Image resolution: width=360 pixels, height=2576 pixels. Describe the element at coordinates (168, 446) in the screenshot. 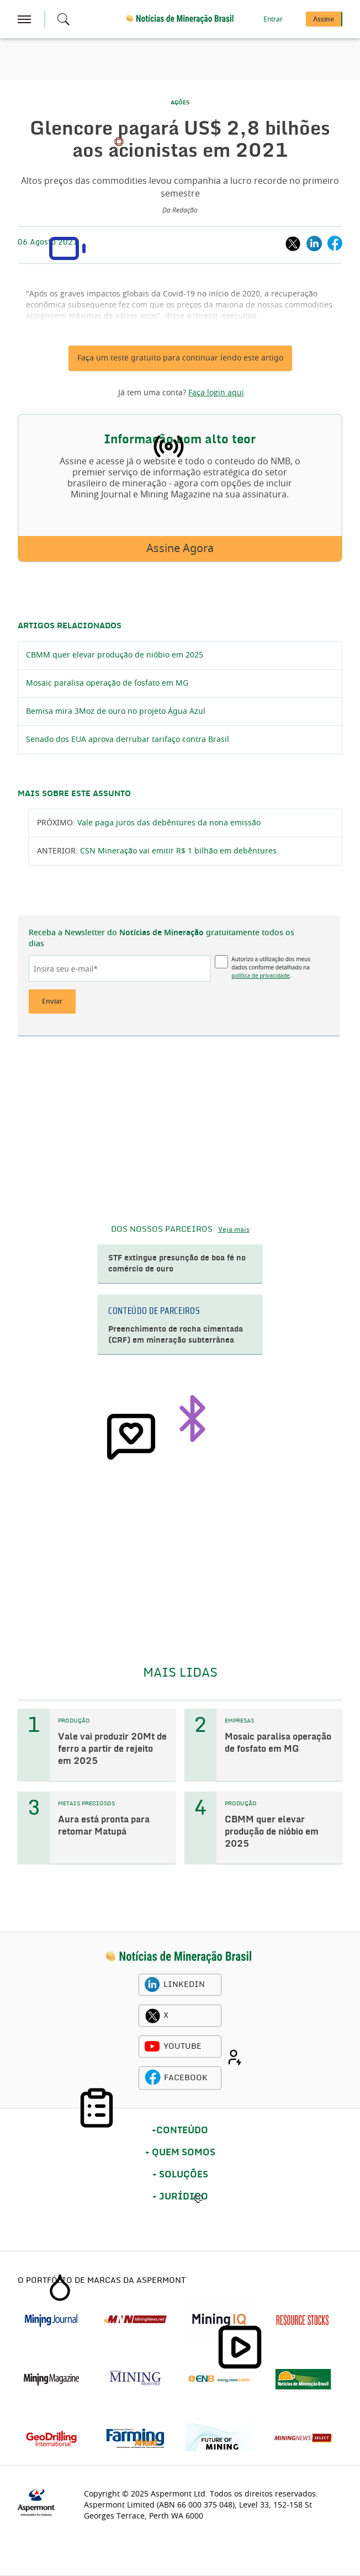

I see `access radio or audio streaming` at that location.